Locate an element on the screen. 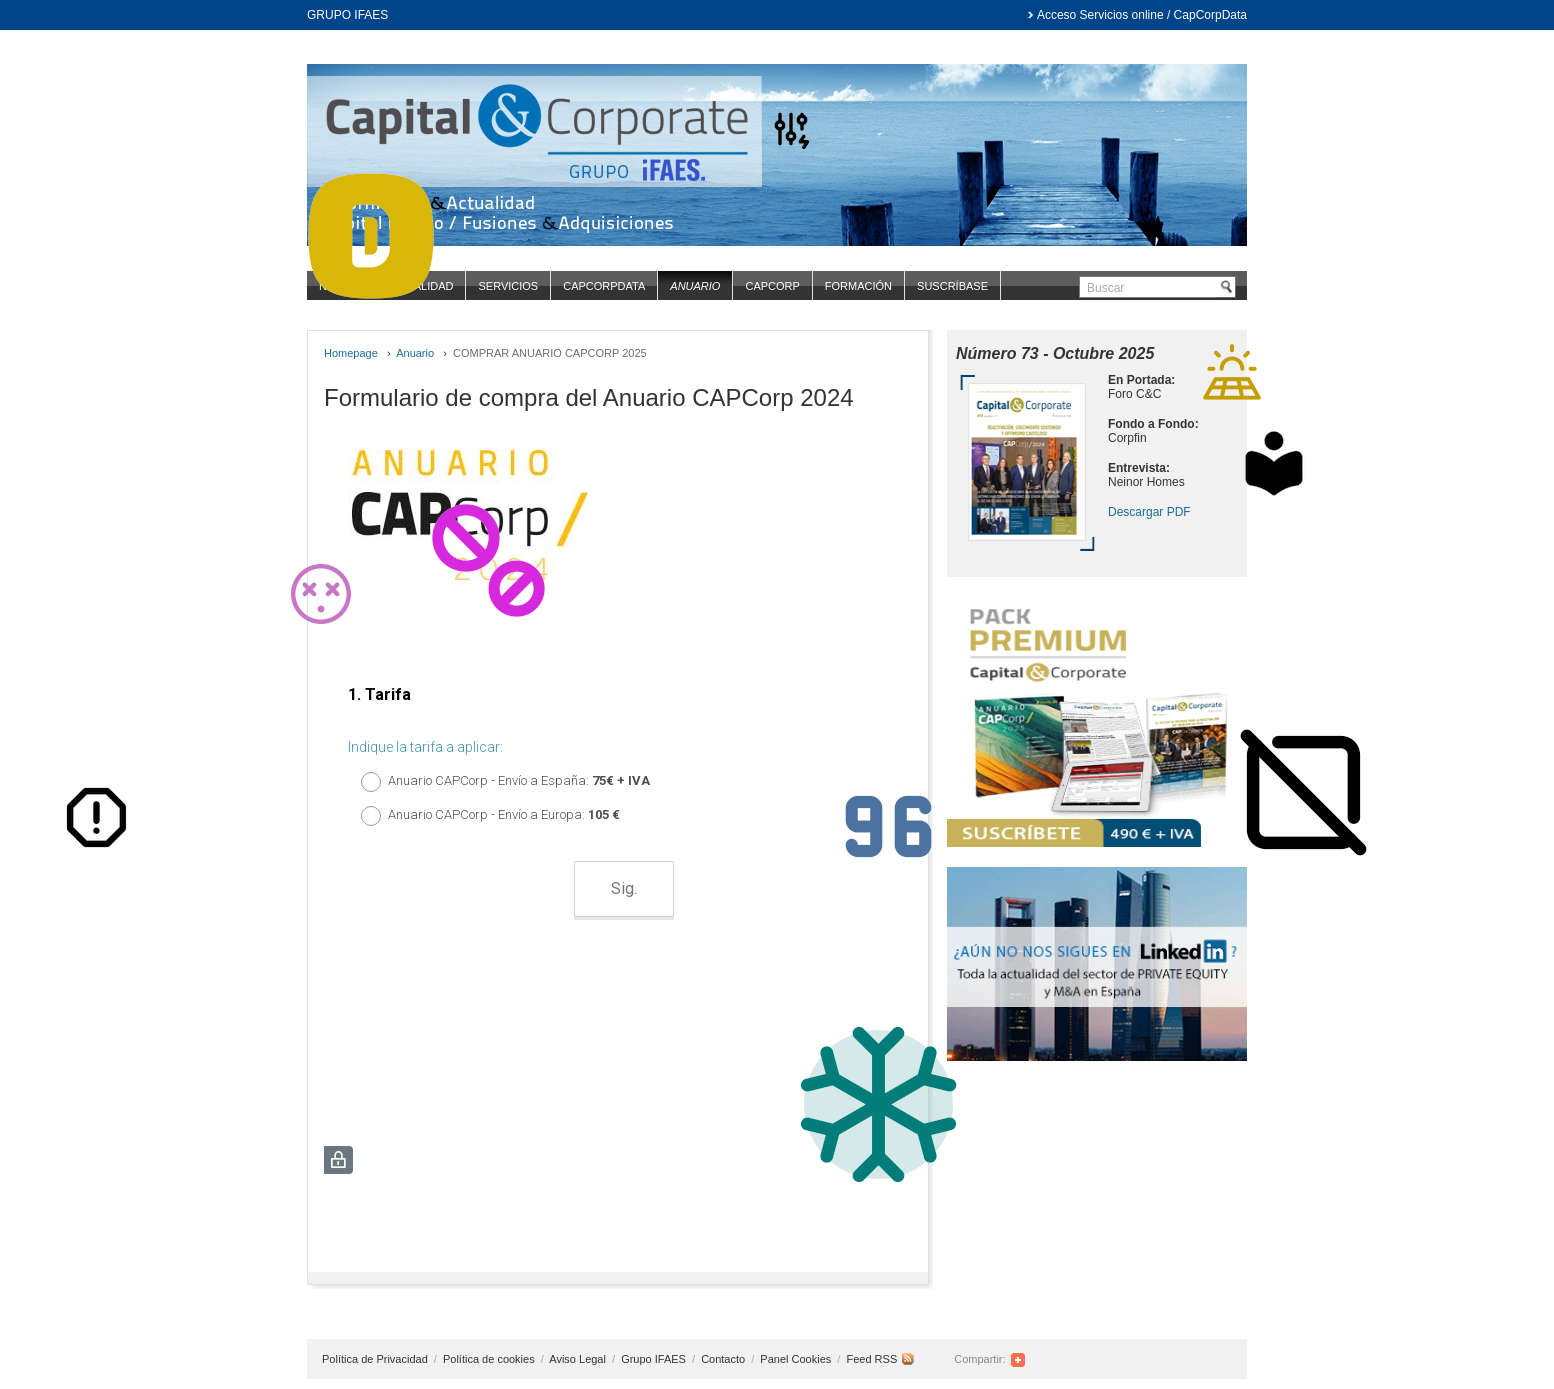 The image size is (1554, 1389). quick settings with power optimization is located at coordinates (791, 129).